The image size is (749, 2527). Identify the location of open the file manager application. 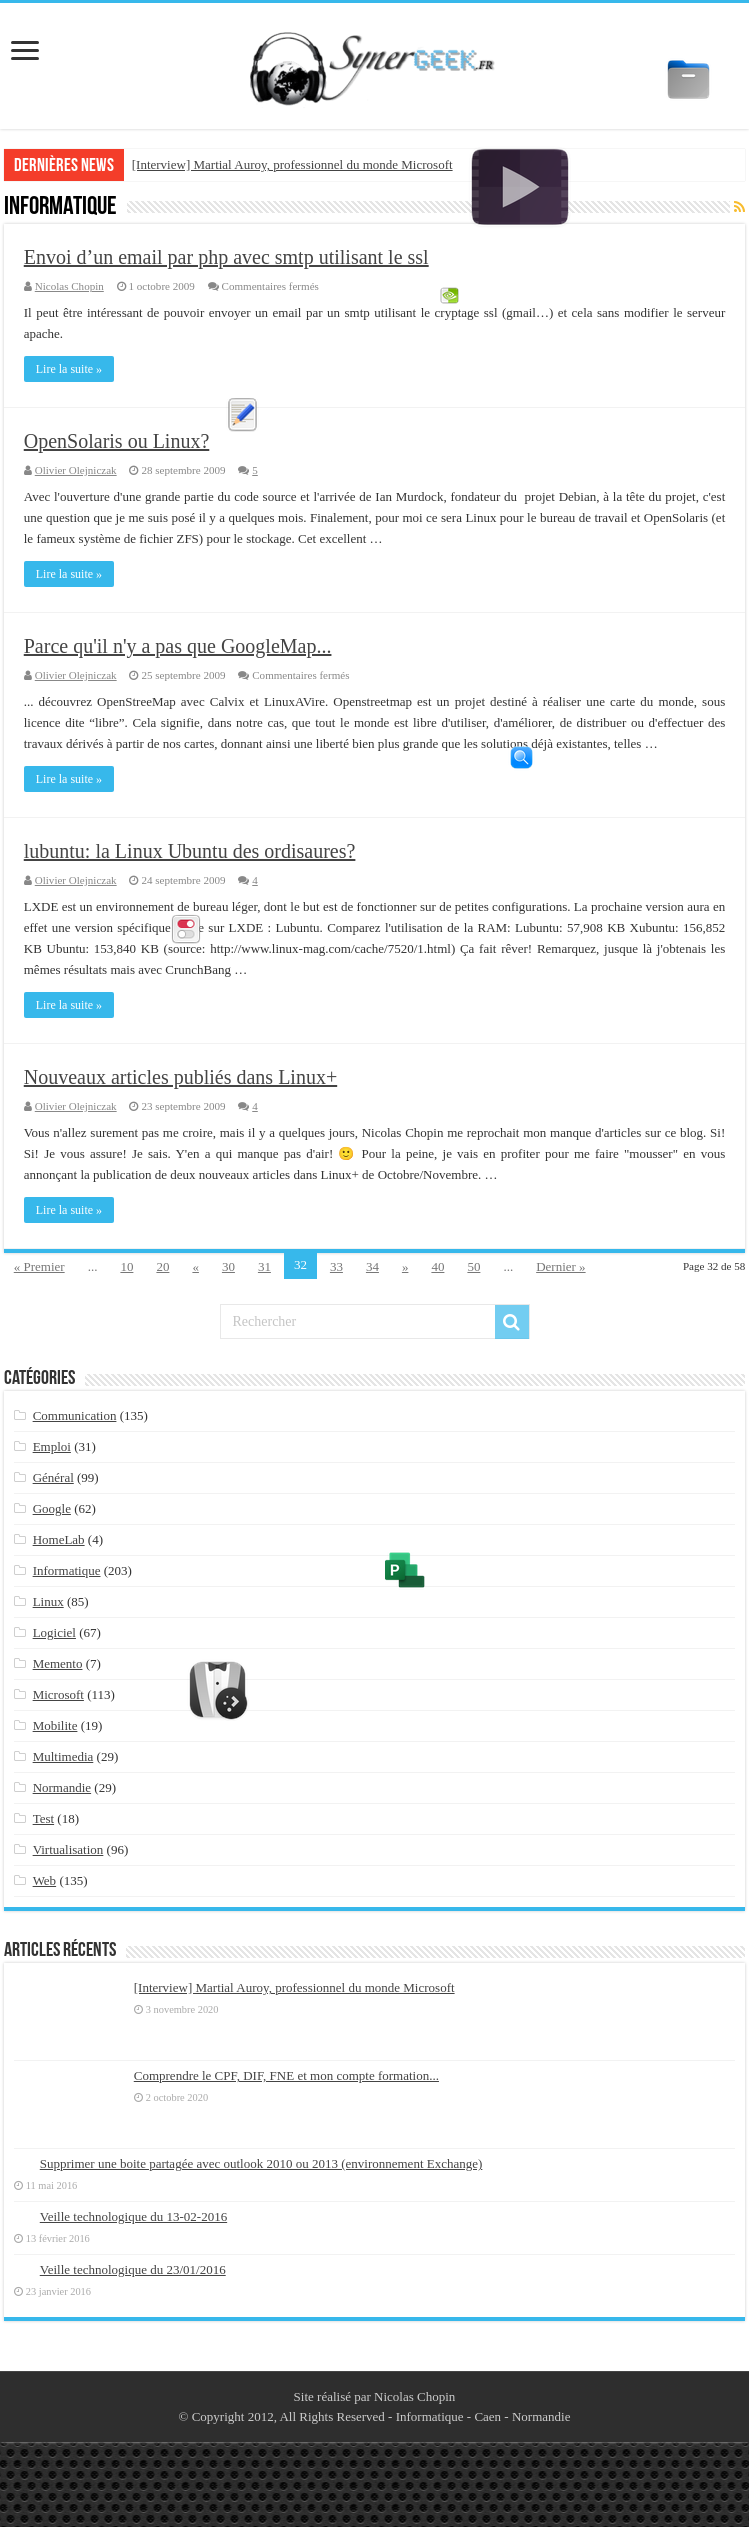
(688, 79).